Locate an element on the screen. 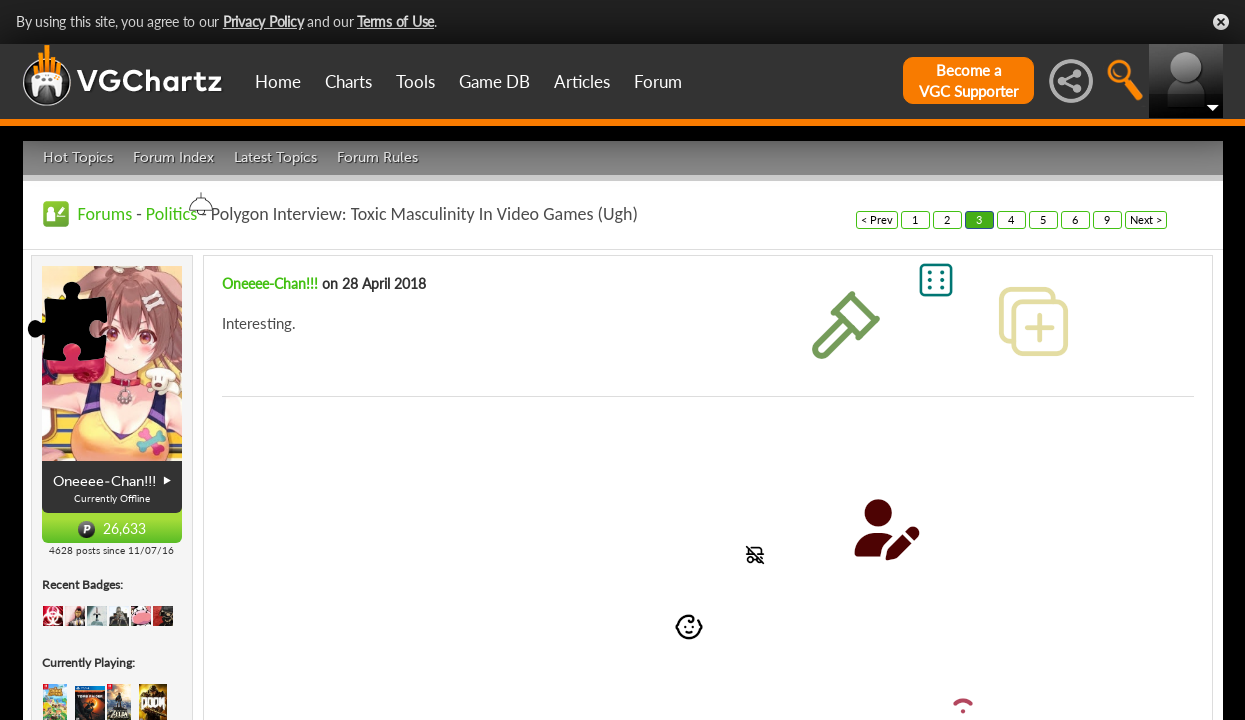 This screenshot has width=1245, height=720. indicates weak wifi signal strength is located at coordinates (963, 694).